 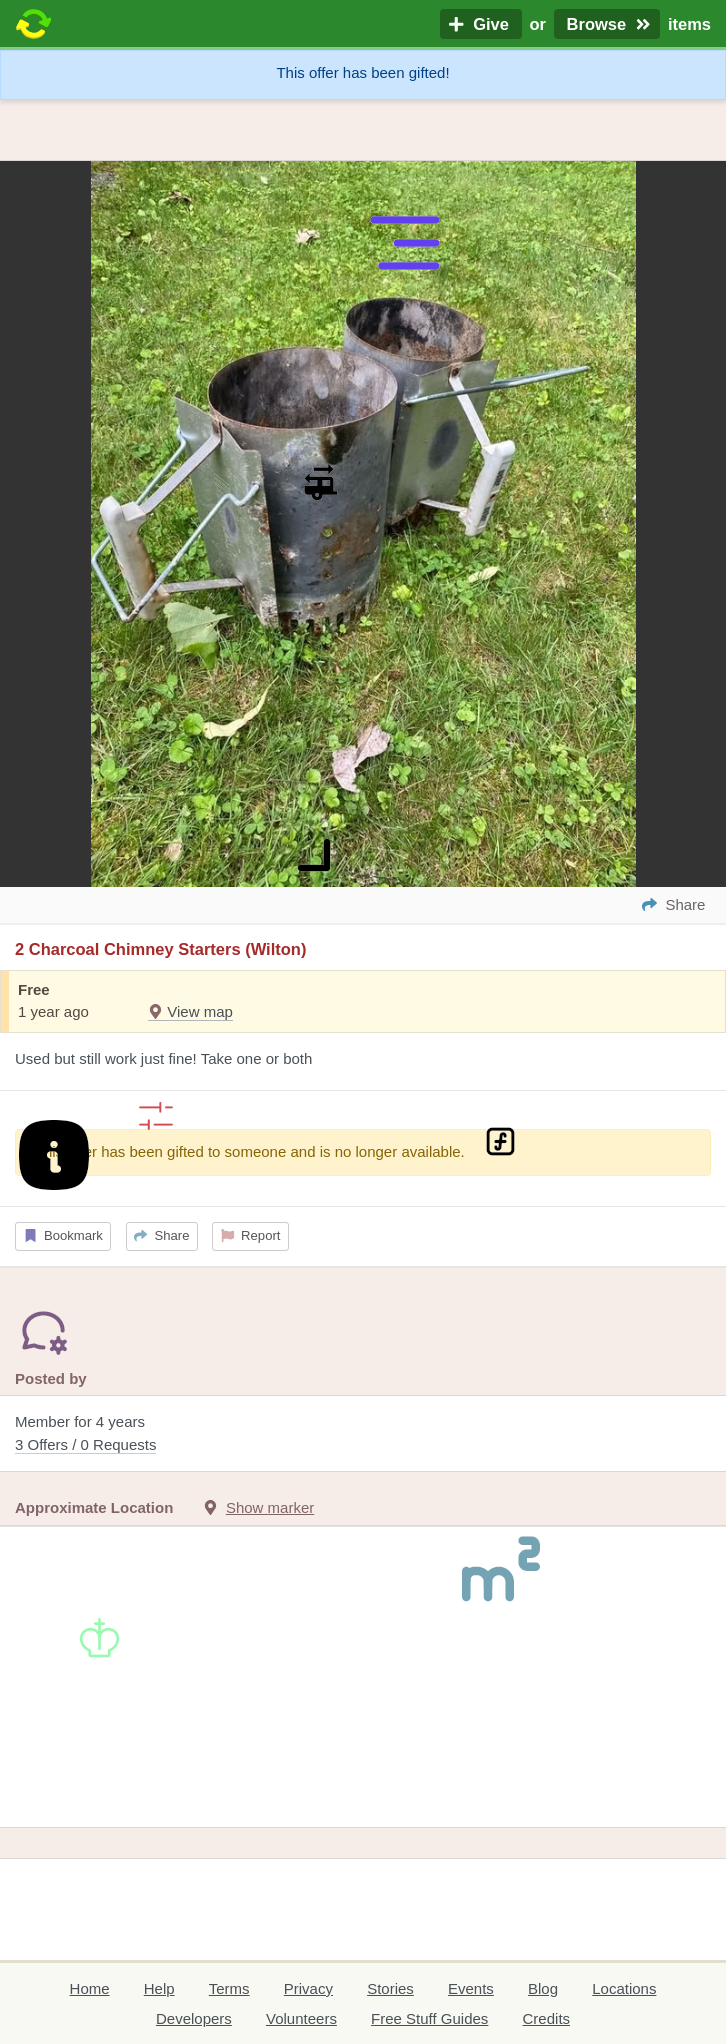 What do you see at coordinates (314, 855) in the screenshot?
I see `navigate to the bottom-right section` at bounding box center [314, 855].